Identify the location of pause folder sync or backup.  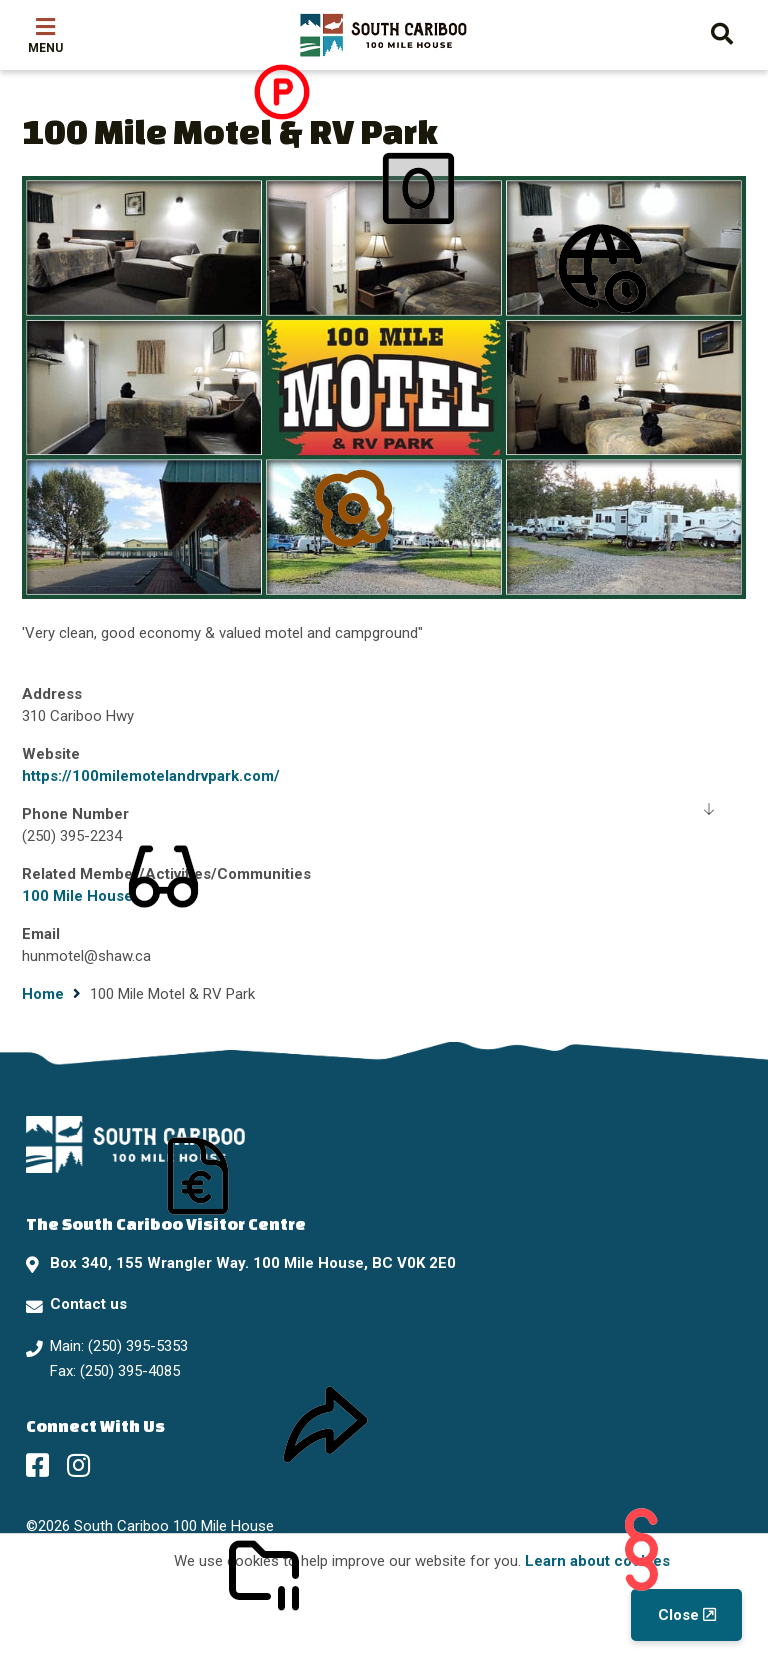
(264, 1572).